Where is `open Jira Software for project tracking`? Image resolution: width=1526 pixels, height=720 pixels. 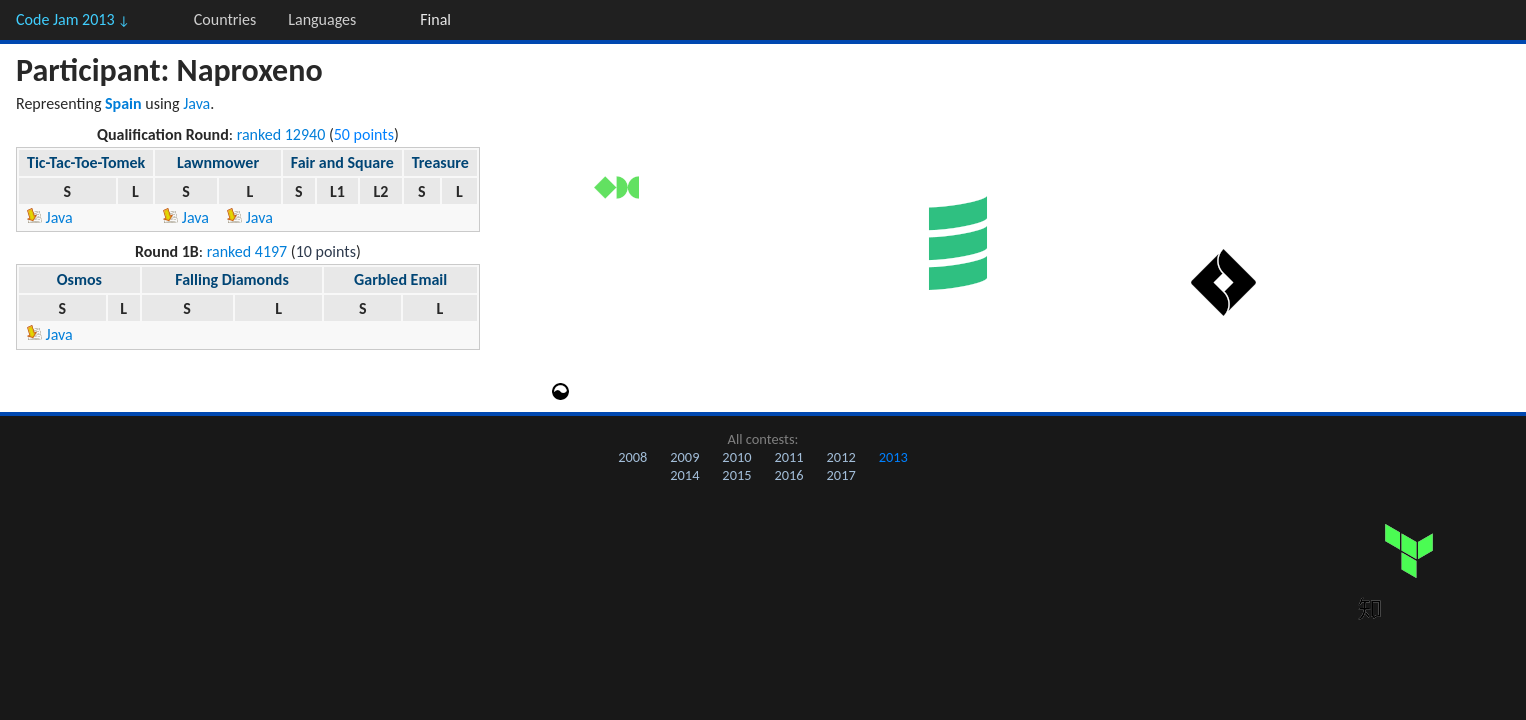
open Jira Software for project tracking is located at coordinates (1223, 282).